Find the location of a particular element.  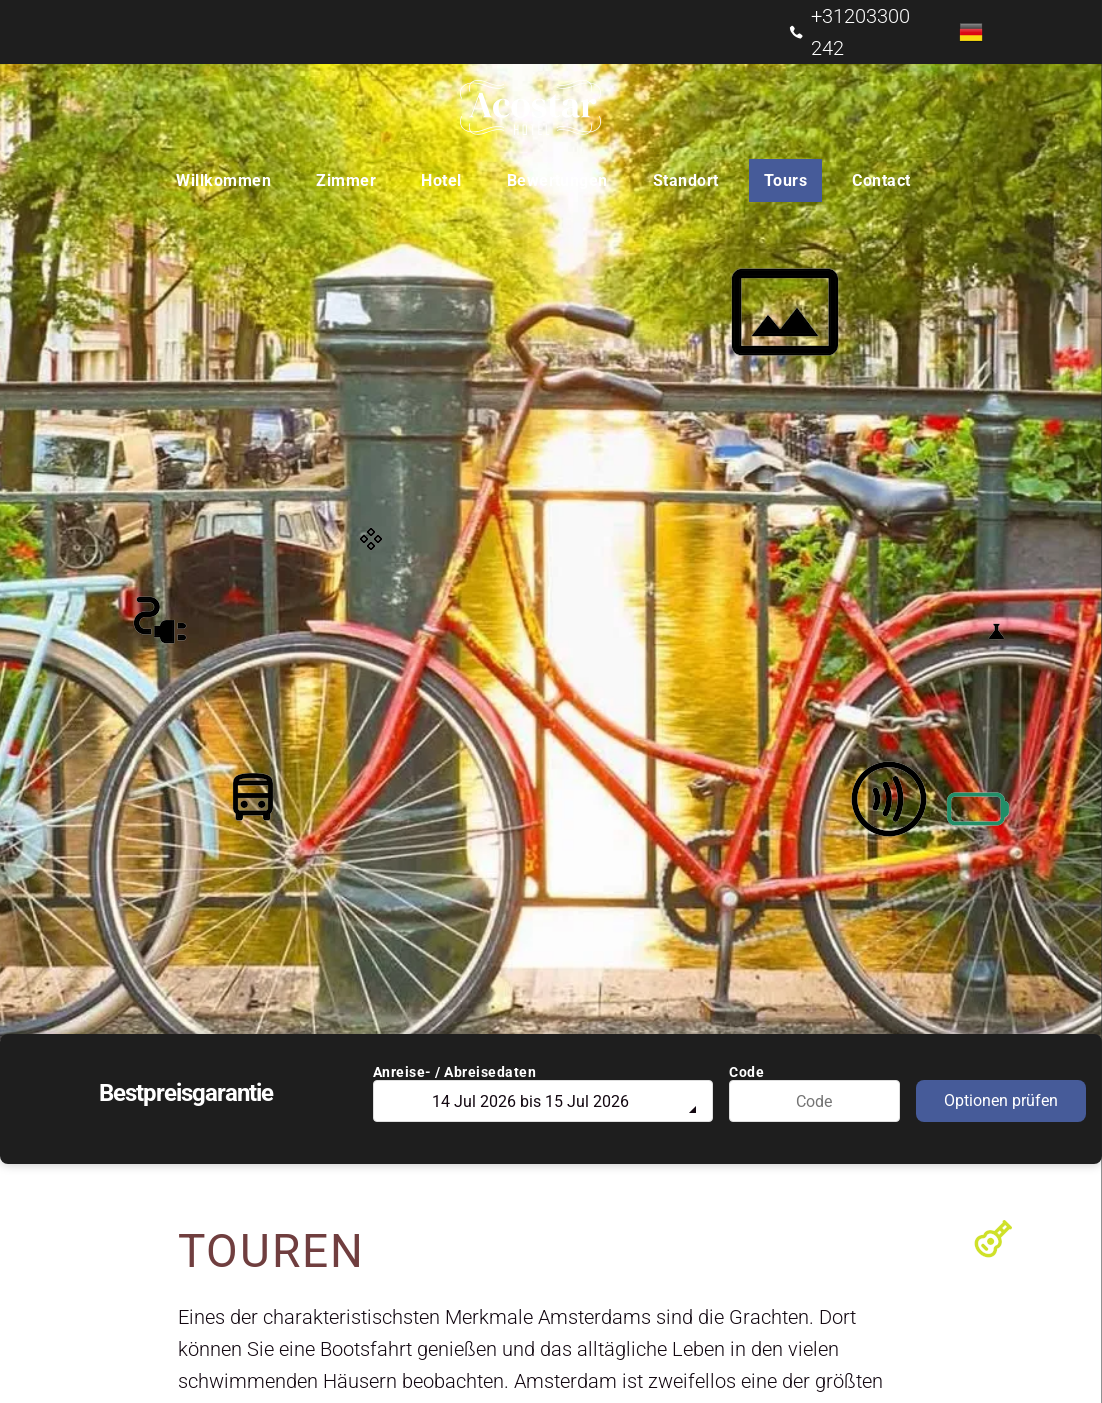

view bus routes and schedules is located at coordinates (253, 798).